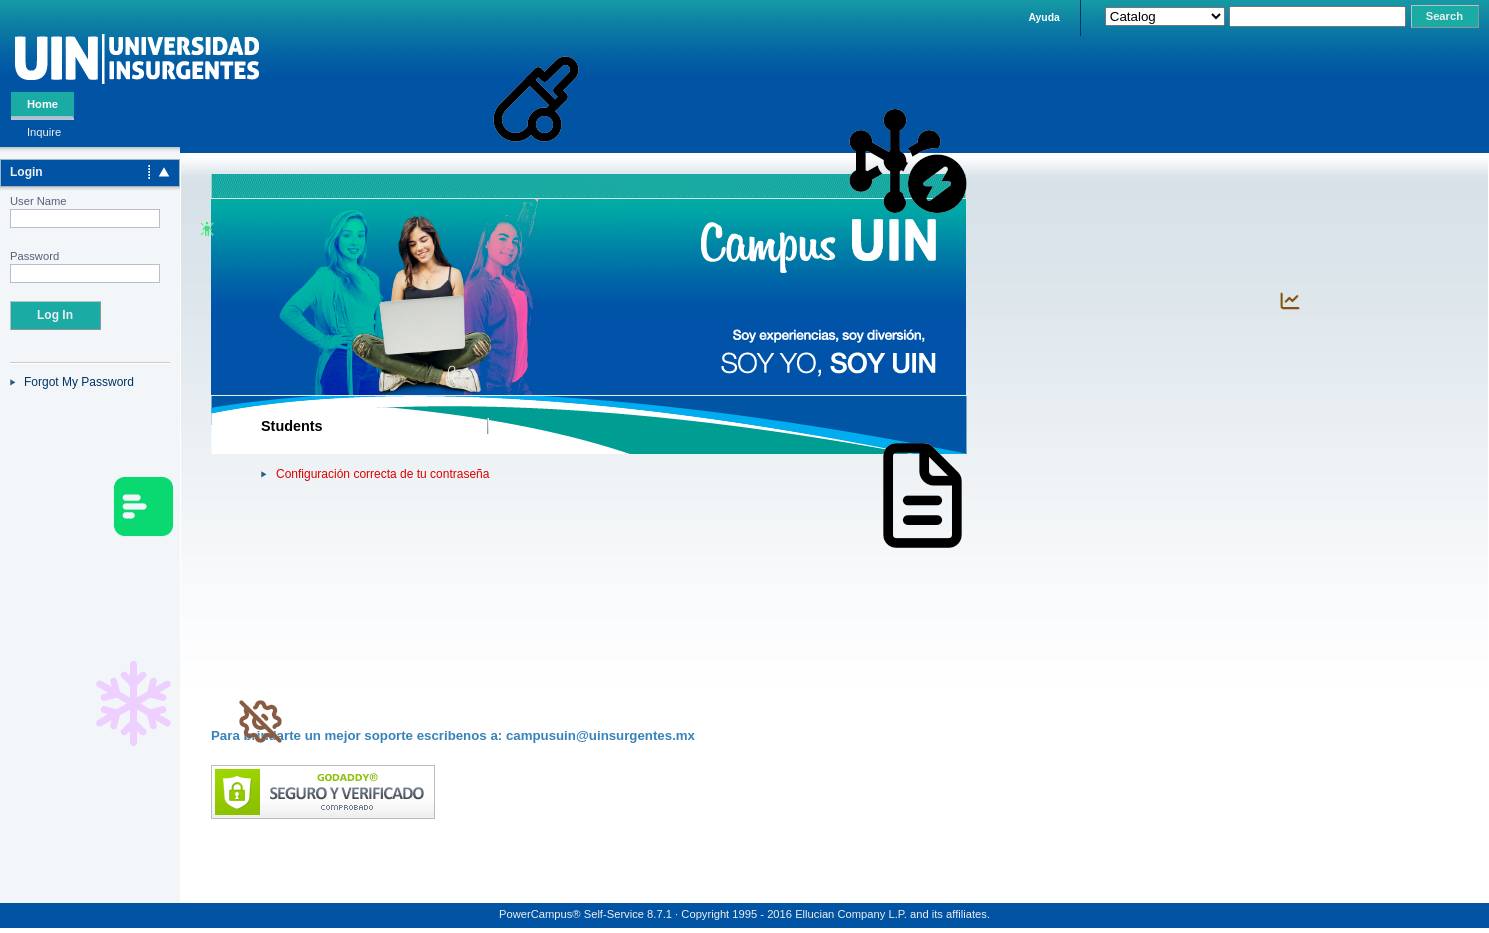 This screenshot has height=933, width=1489. What do you see at coordinates (133, 703) in the screenshot?
I see `indicates cold or freezing temperature setting` at bounding box center [133, 703].